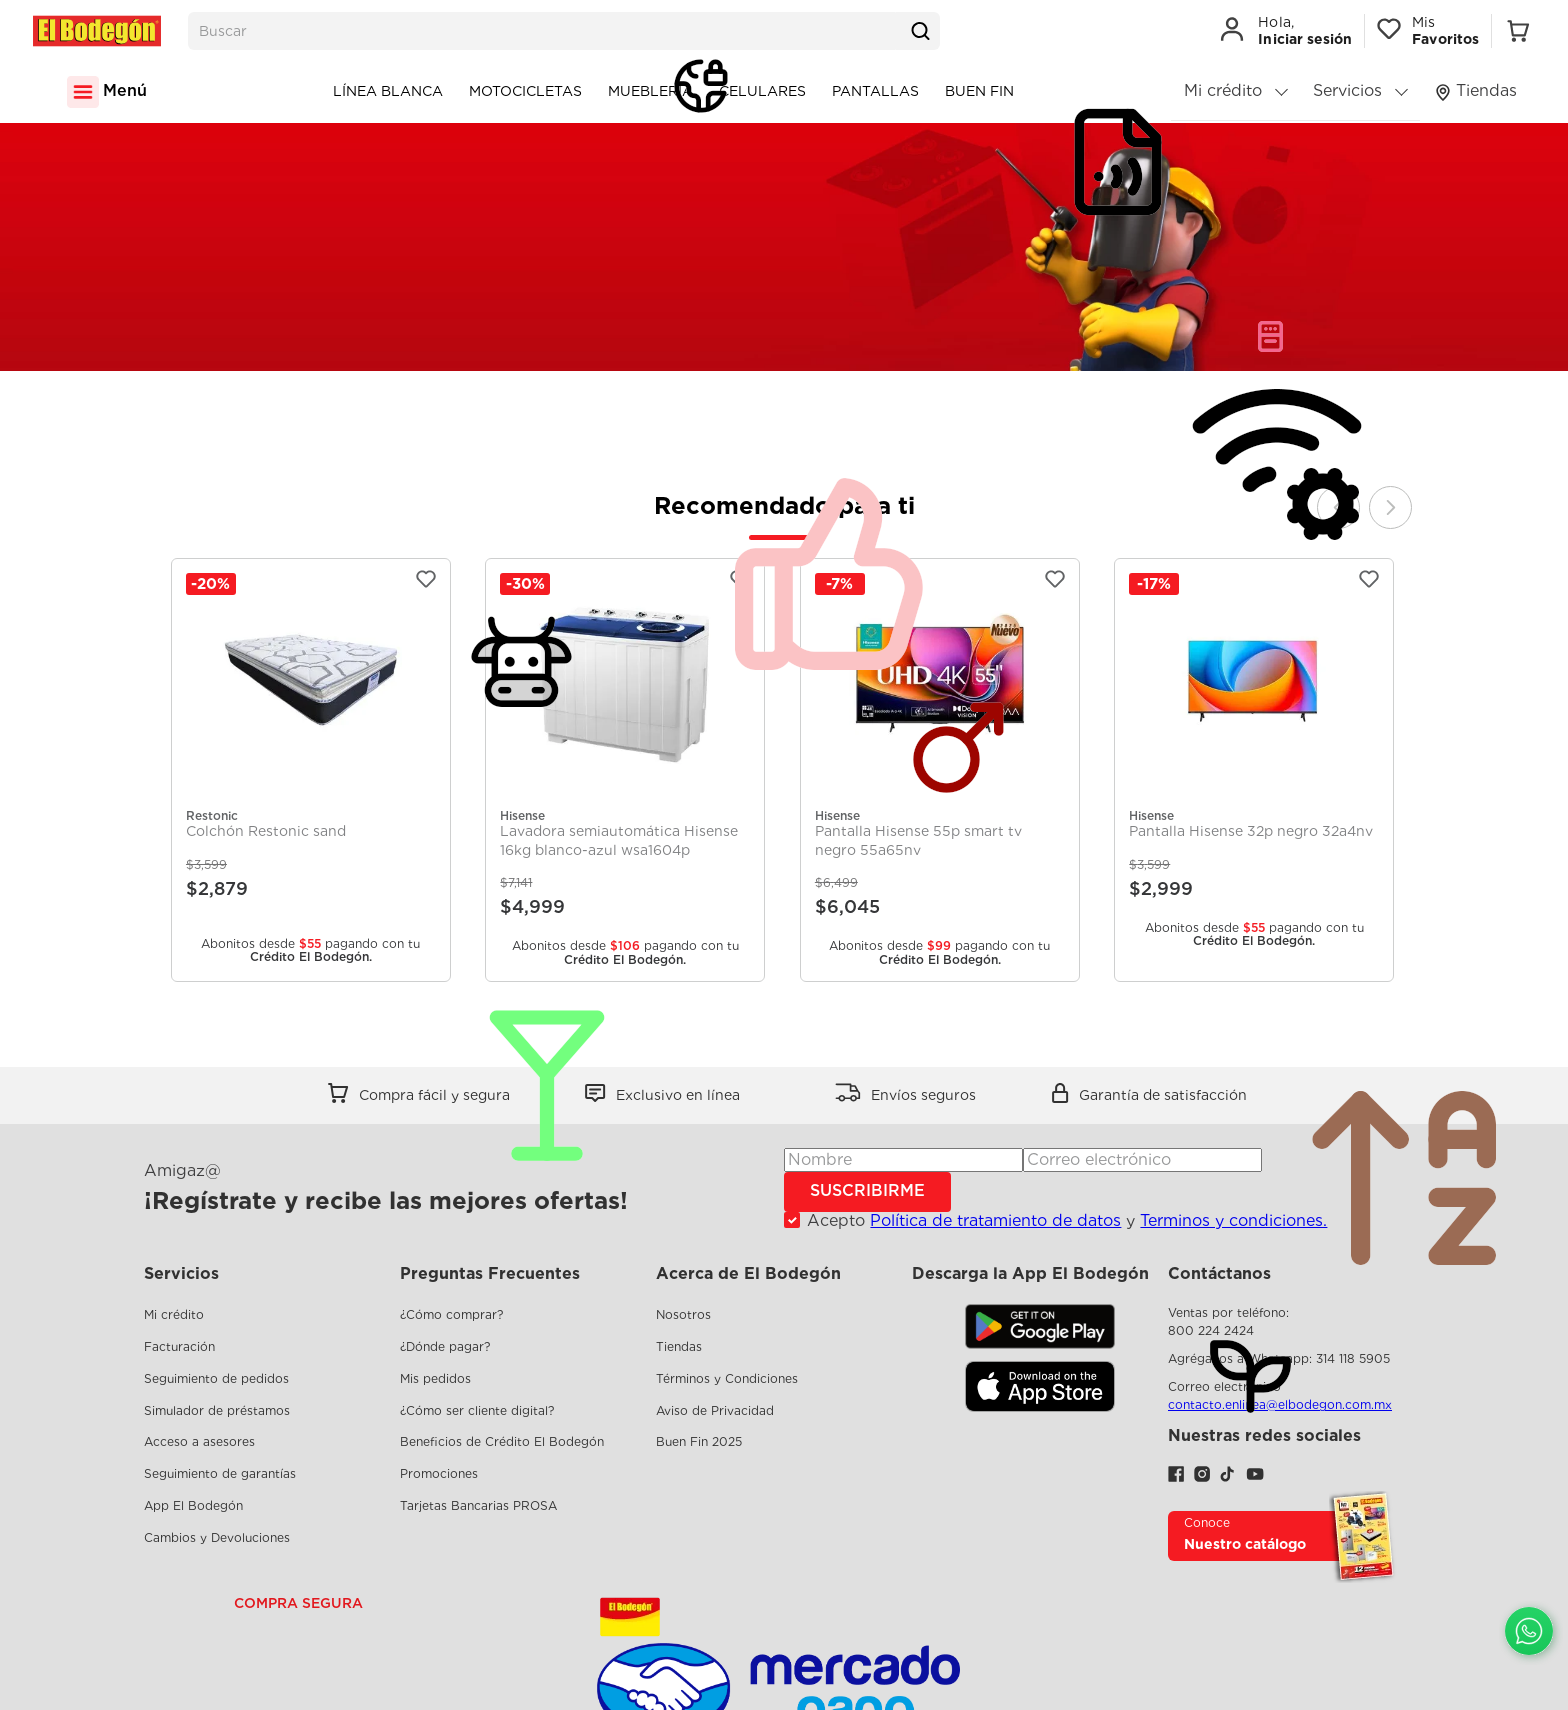 The width and height of the screenshot is (1568, 1710). Describe the element at coordinates (1409, 1178) in the screenshot. I see `sort alphabetically from A to Z` at that location.